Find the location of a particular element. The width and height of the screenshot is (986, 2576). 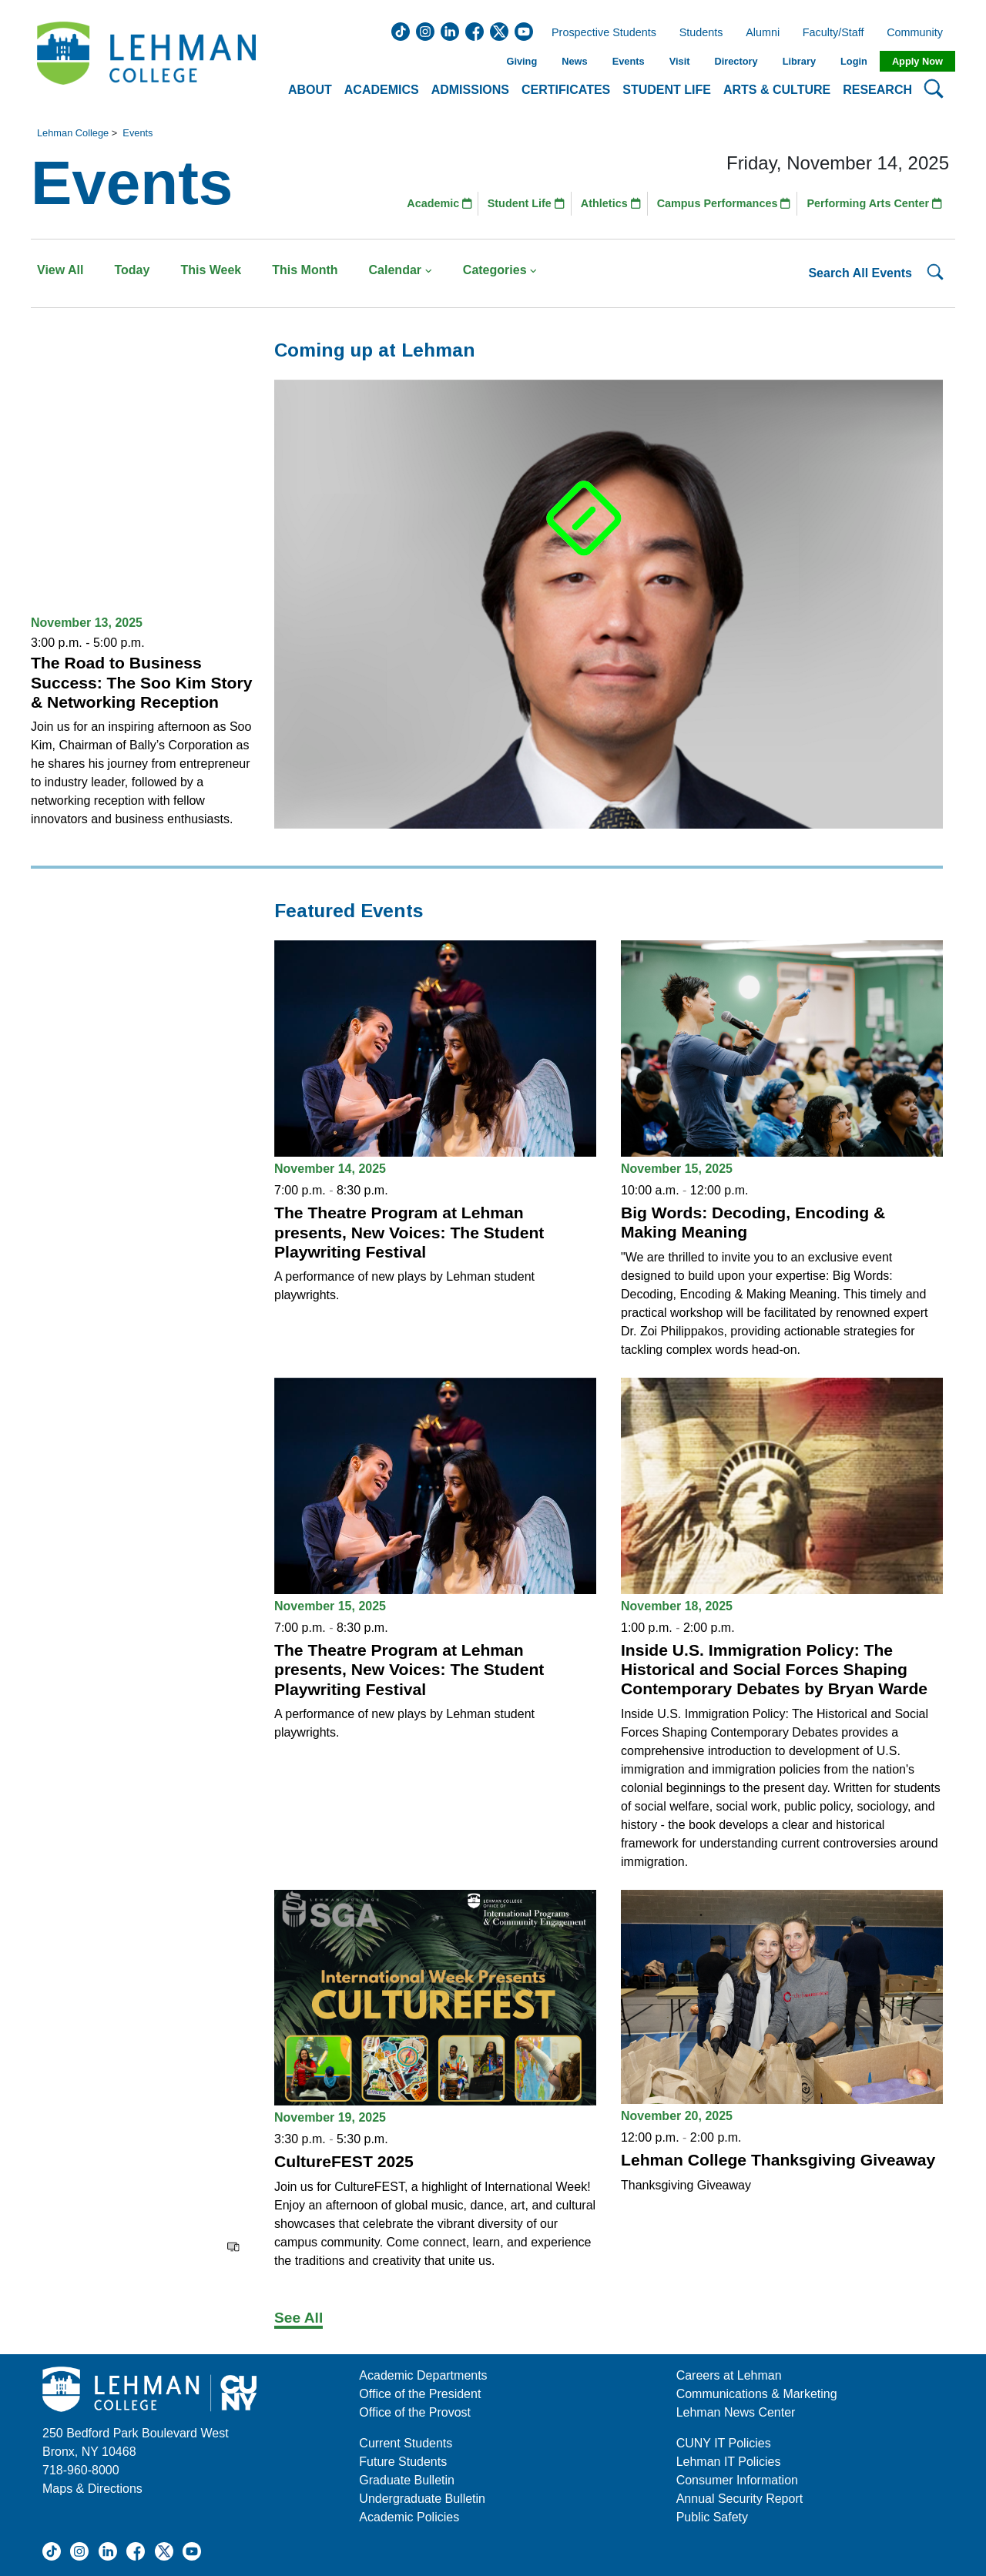

indicates a blocked or forbidden action is located at coordinates (584, 518).